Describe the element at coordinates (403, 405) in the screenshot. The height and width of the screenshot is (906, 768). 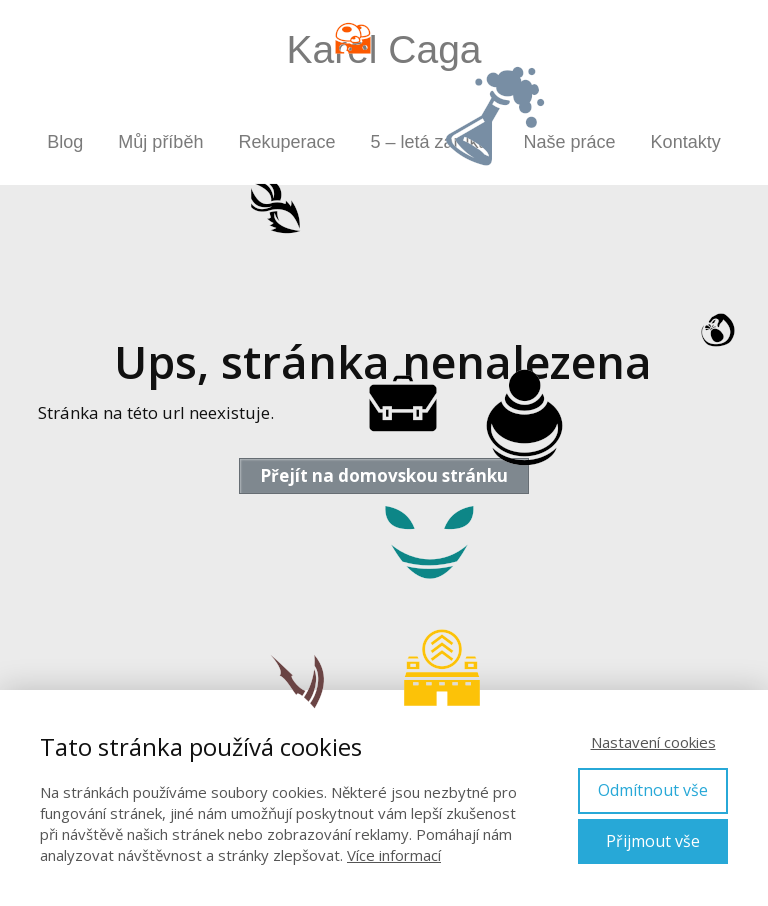
I see `access work or business-related content` at that location.